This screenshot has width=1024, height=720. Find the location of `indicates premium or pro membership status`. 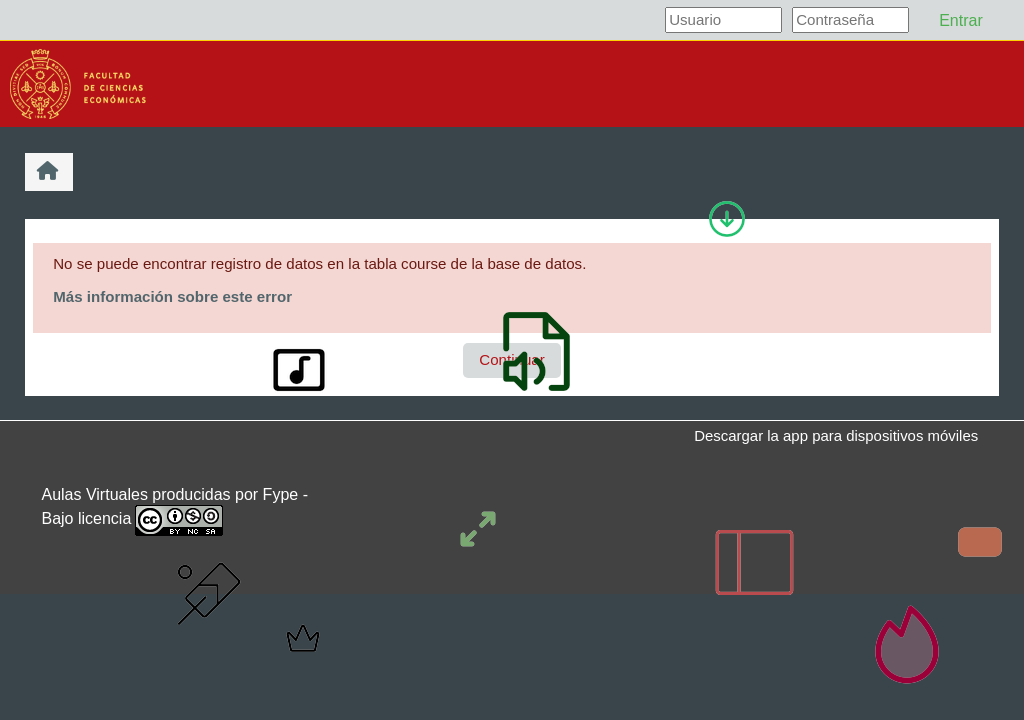

indicates premium or pro membership status is located at coordinates (303, 640).